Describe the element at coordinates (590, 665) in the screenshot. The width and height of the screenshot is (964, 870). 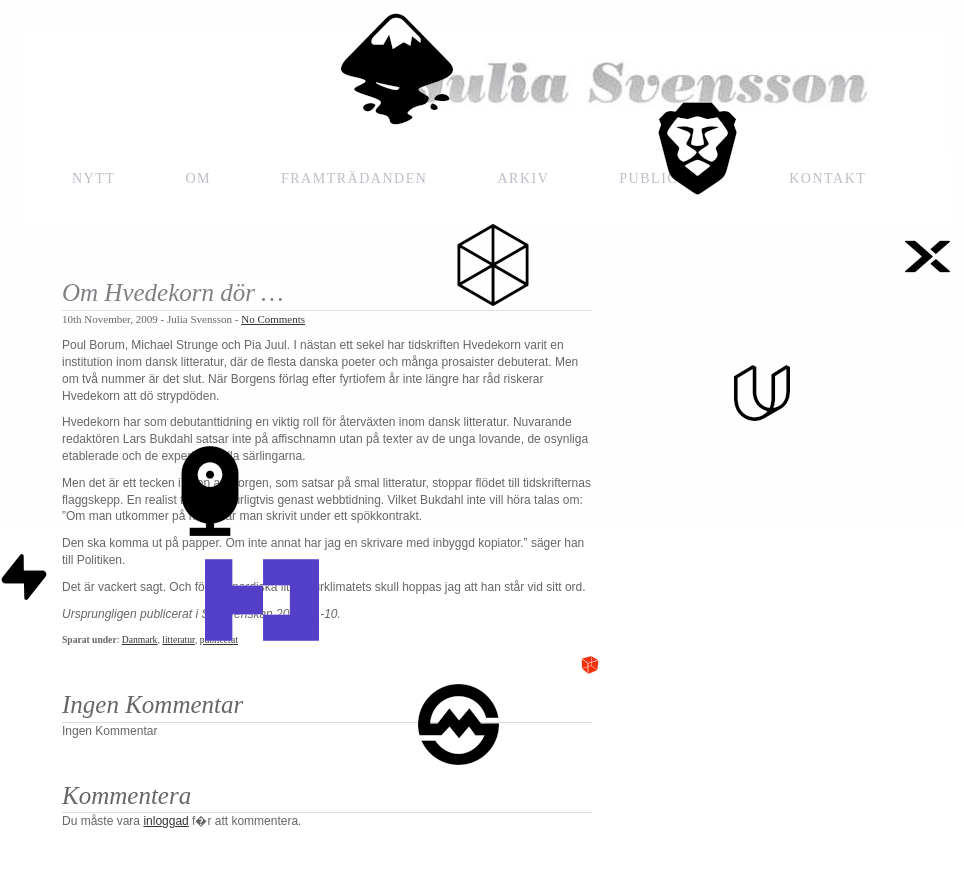
I see `gtk toolkit logo` at that location.